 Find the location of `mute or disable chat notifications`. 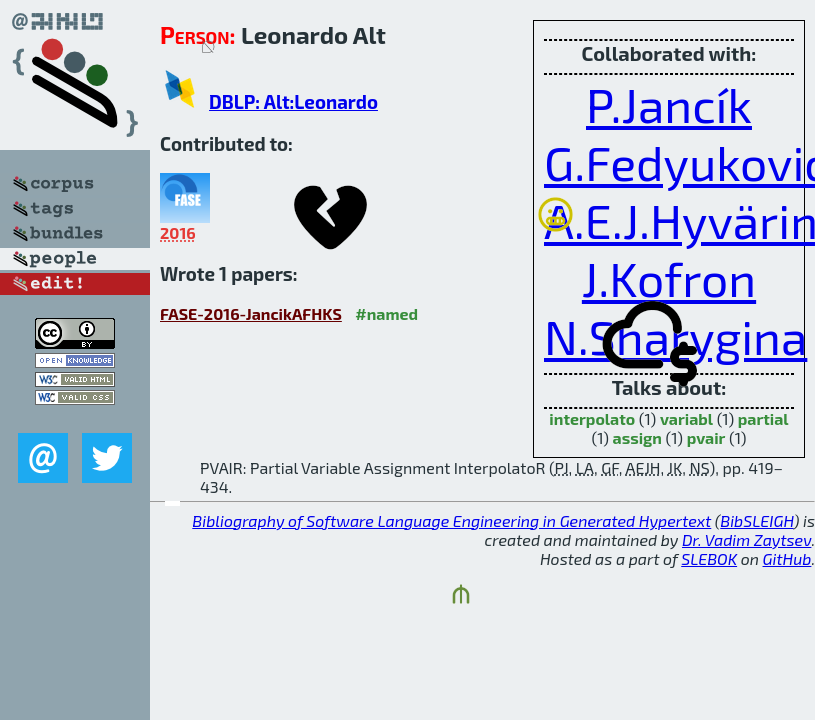

mute or disable chat notifications is located at coordinates (208, 47).